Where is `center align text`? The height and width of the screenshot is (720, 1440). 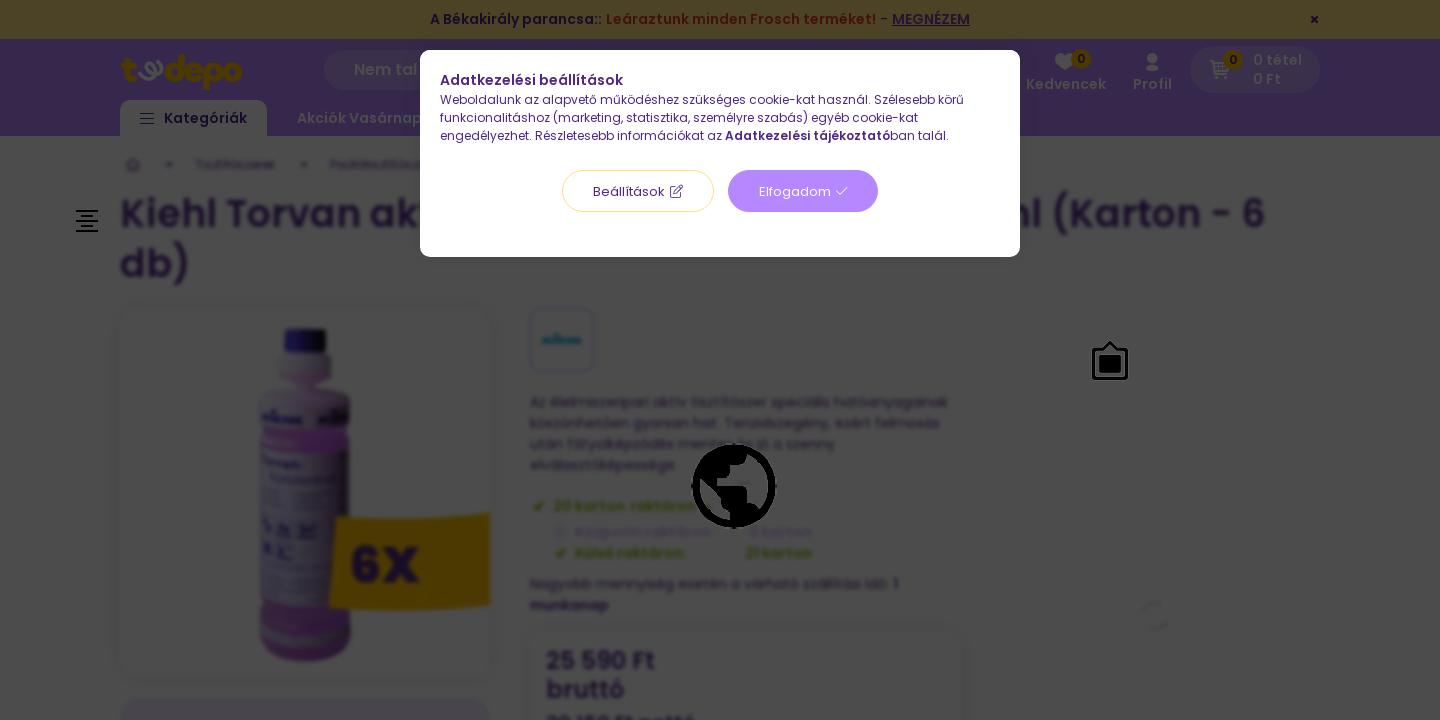
center align text is located at coordinates (87, 221).